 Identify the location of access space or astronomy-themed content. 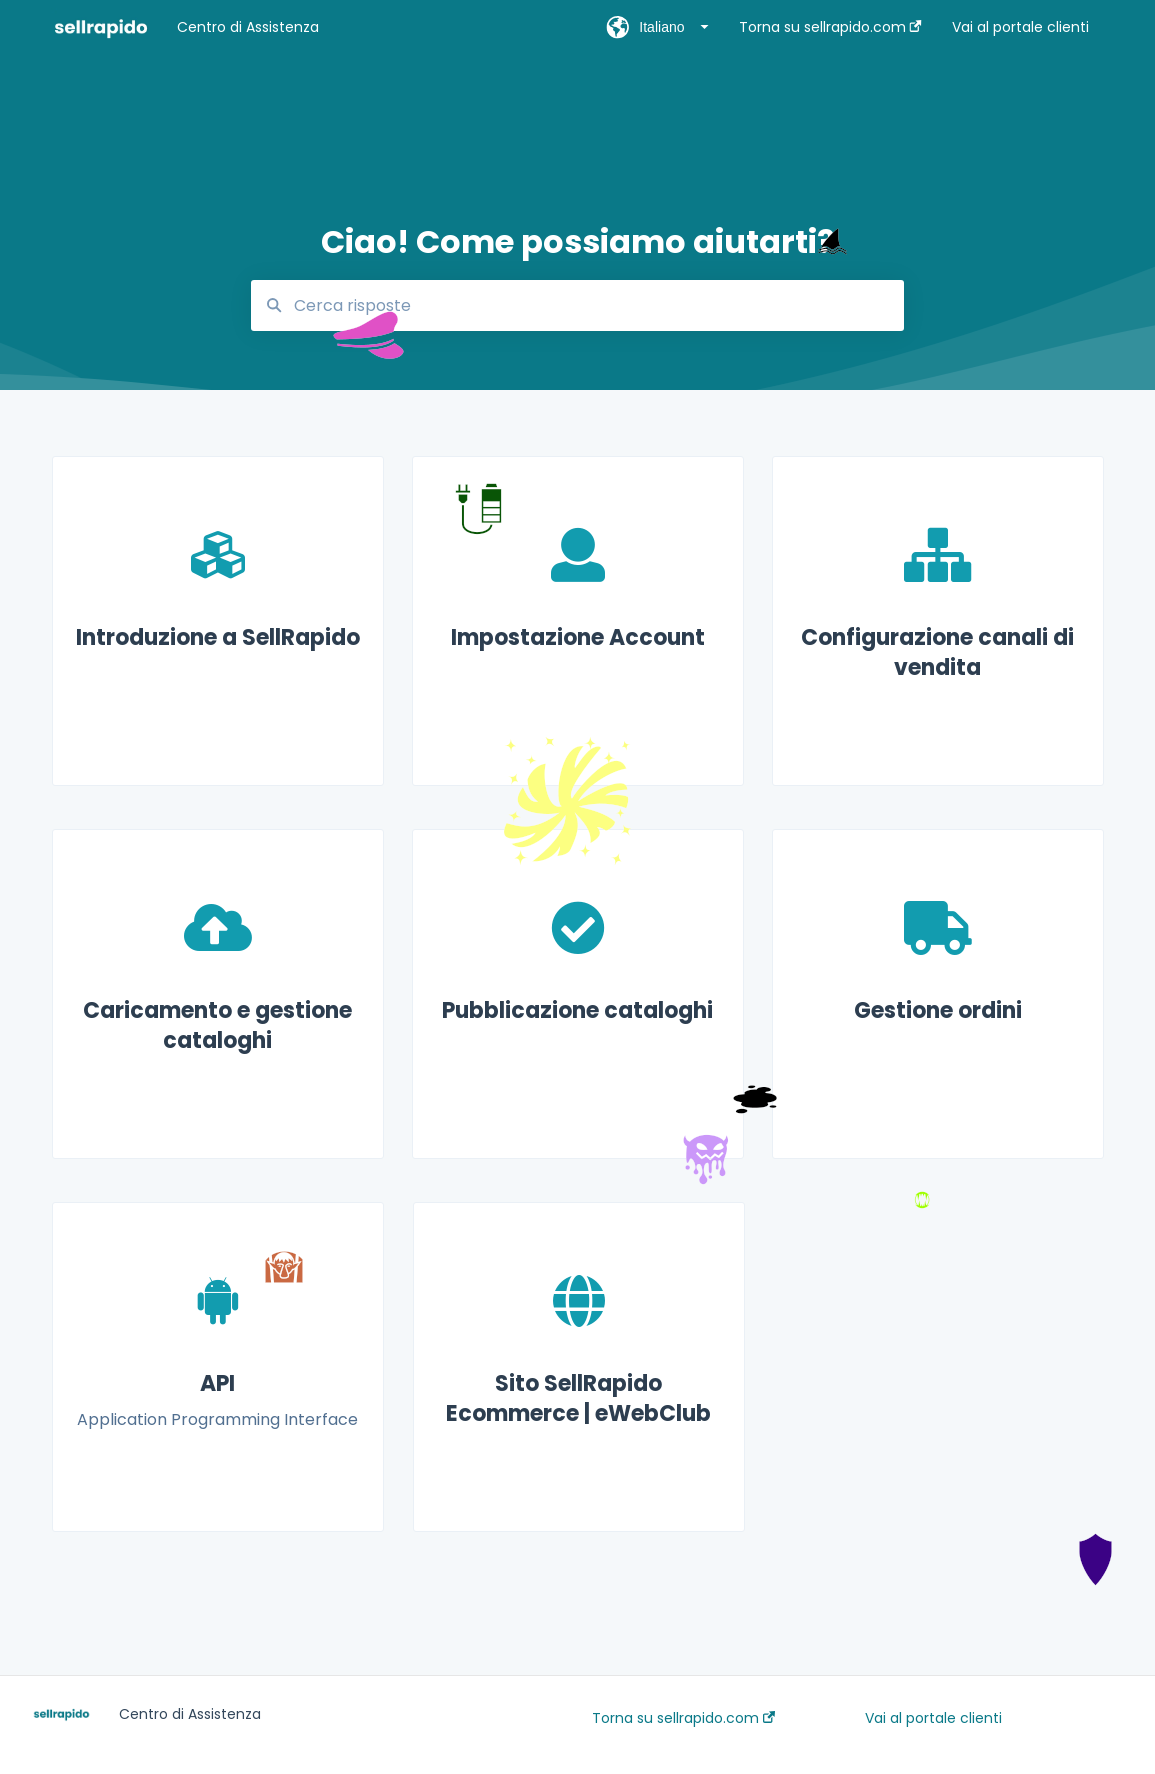
(567, 801).